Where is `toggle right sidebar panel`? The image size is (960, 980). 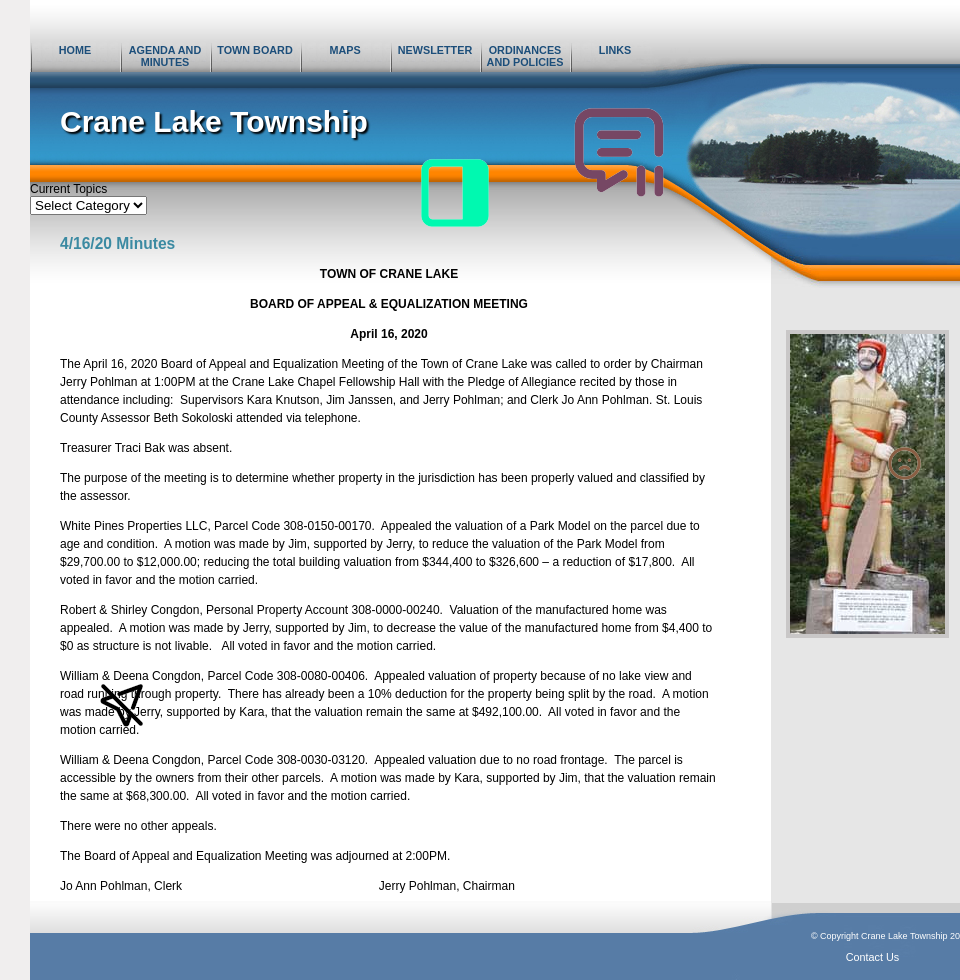 toggle right sidebar panel is located at coordinates (455, 193).